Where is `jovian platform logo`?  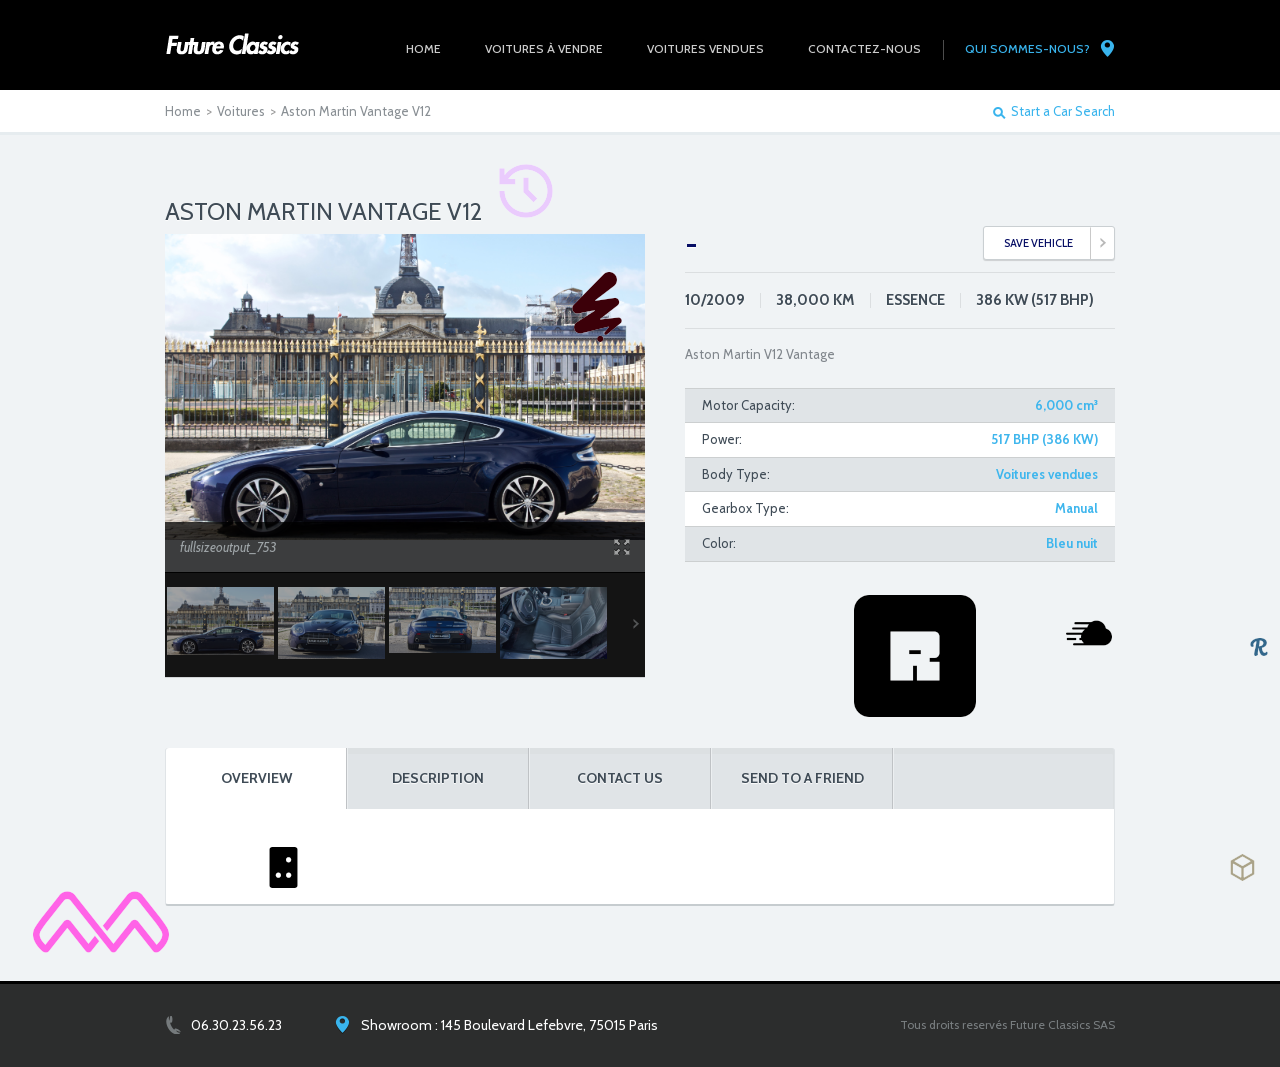
jovian platform logo is located at coordinates (283, 867).